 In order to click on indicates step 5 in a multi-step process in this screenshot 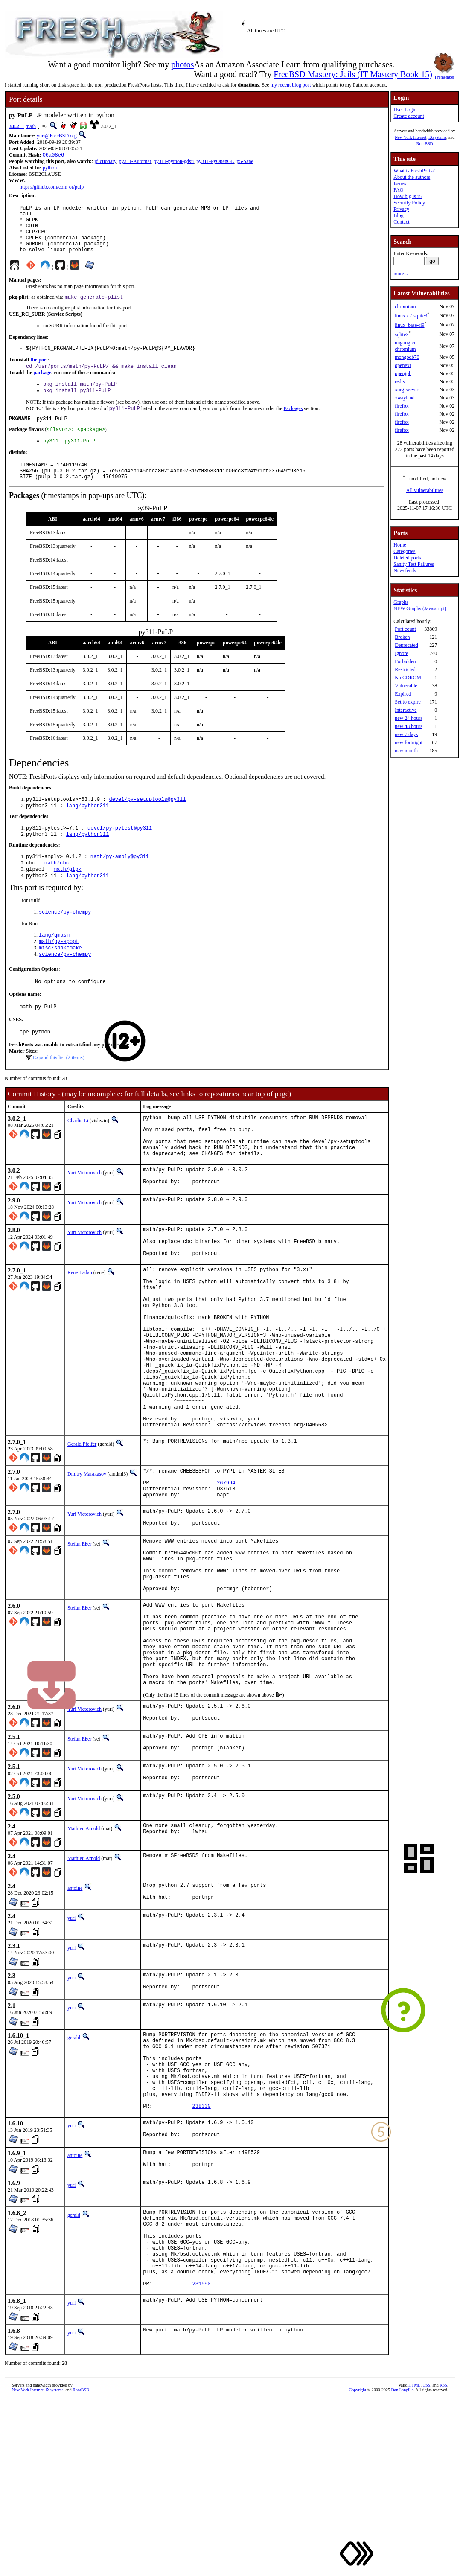, I will do `click(381, 2132)`.